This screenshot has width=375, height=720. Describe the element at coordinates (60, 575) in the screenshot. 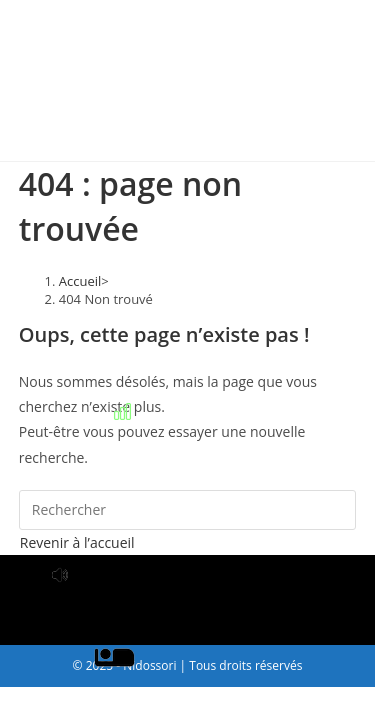

I see `adjust or unmute audio volume` at that location.